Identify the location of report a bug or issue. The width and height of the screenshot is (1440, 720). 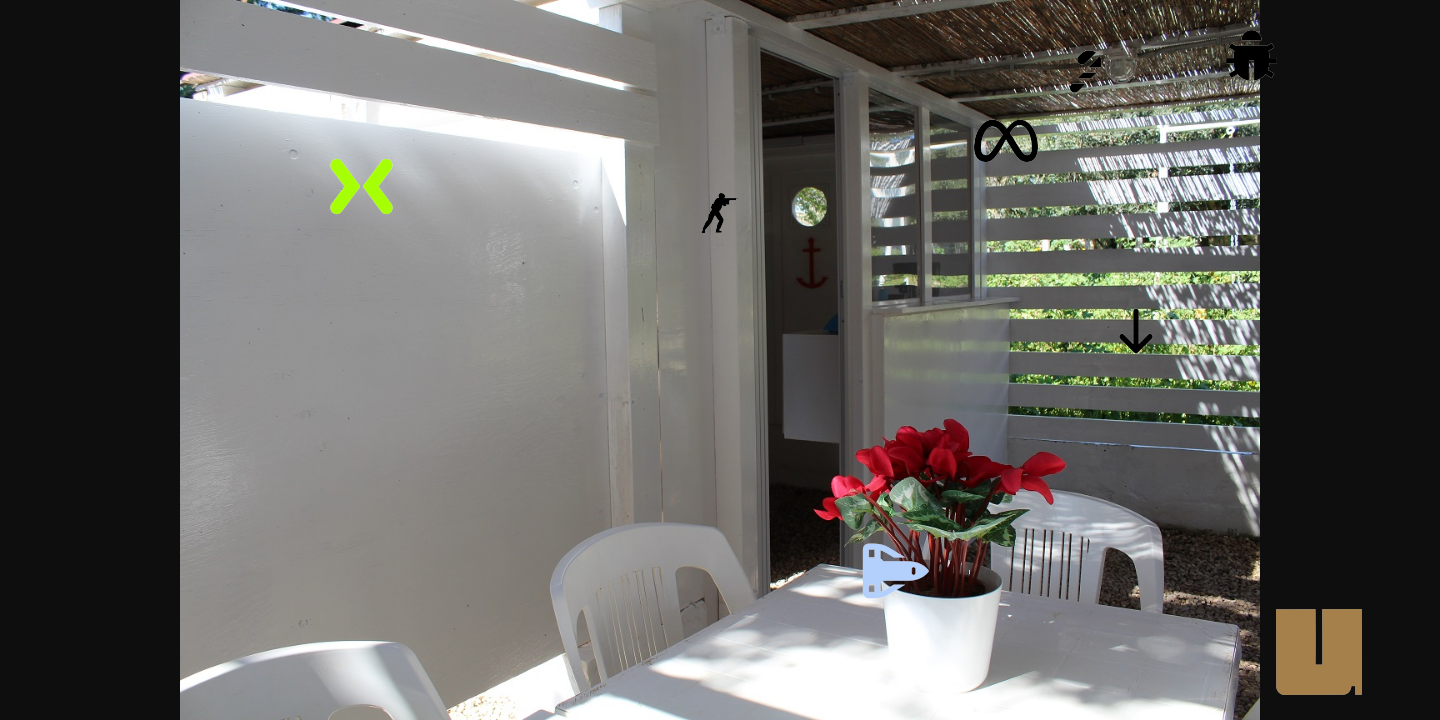
(1251, 55).